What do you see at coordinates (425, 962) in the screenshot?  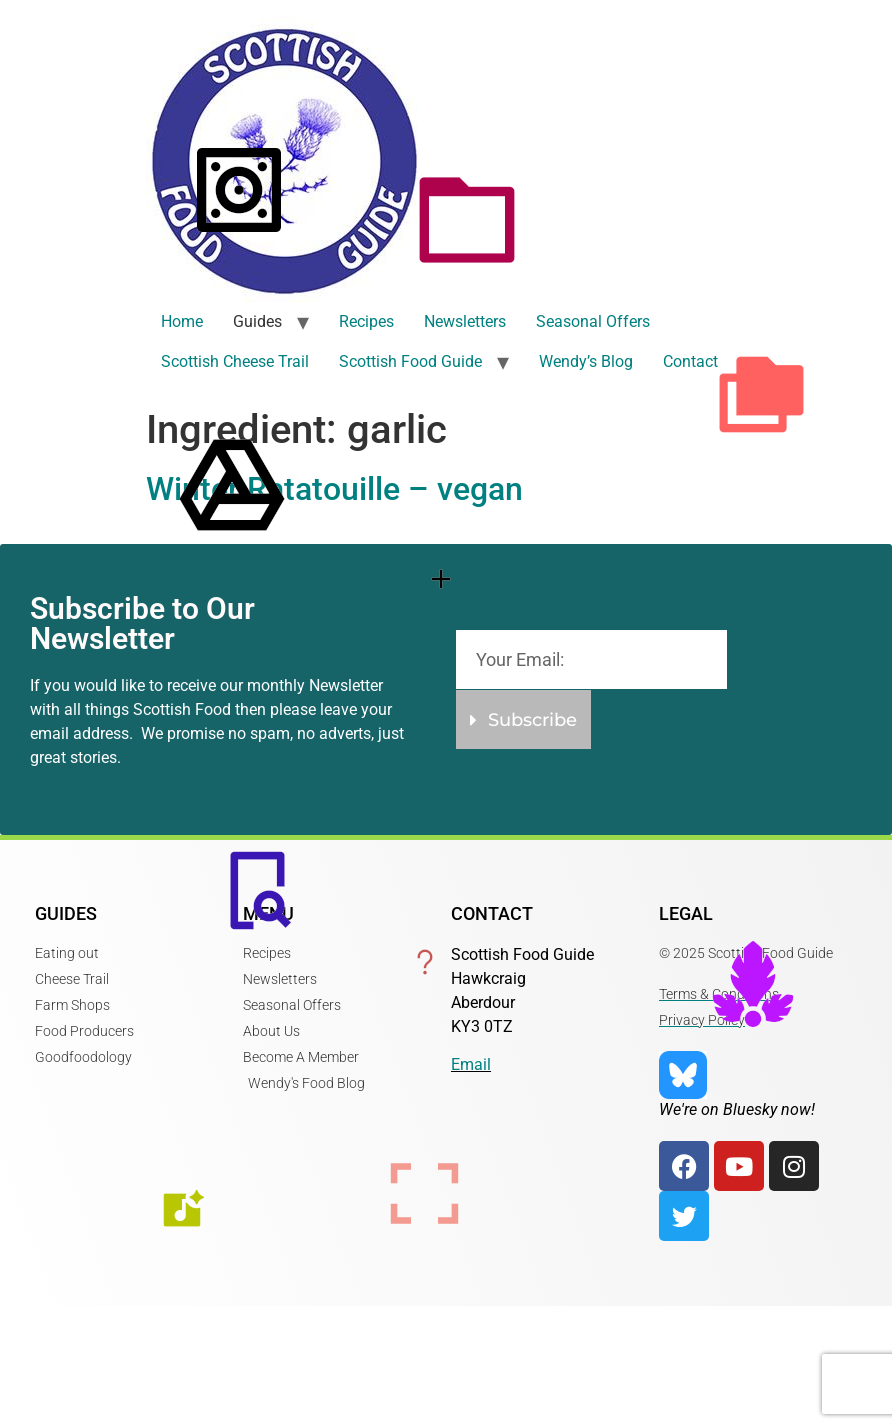 I see `access help or support information` at bounding box center [425, 962].